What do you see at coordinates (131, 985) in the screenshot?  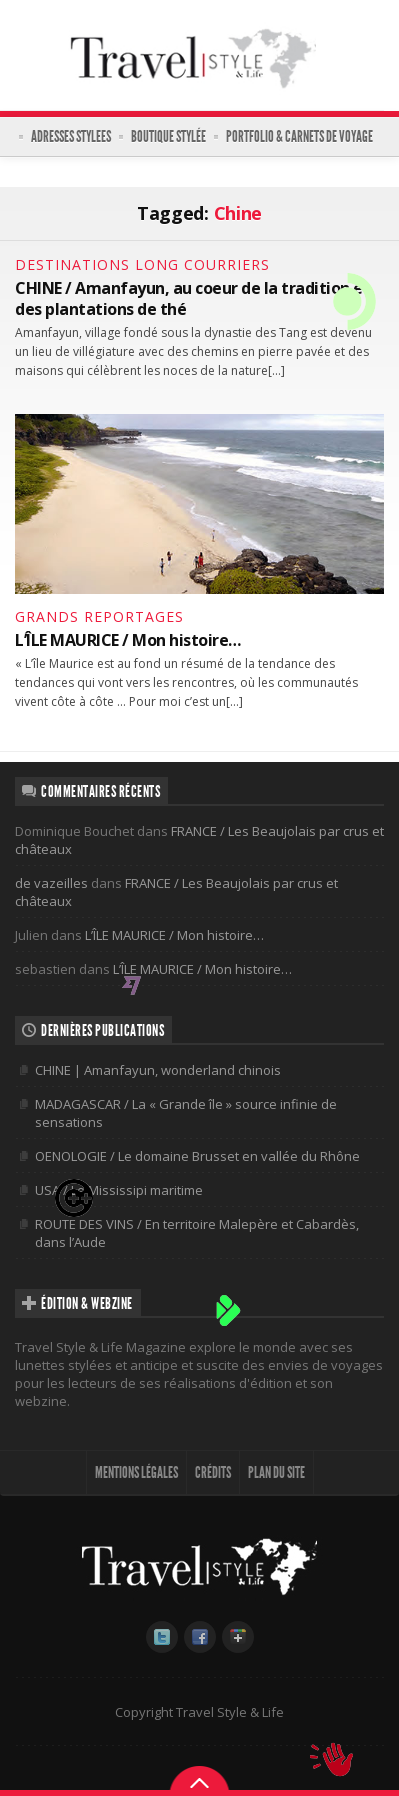 I see `open the Wise money transfer app` at bounding box center [131, 985].